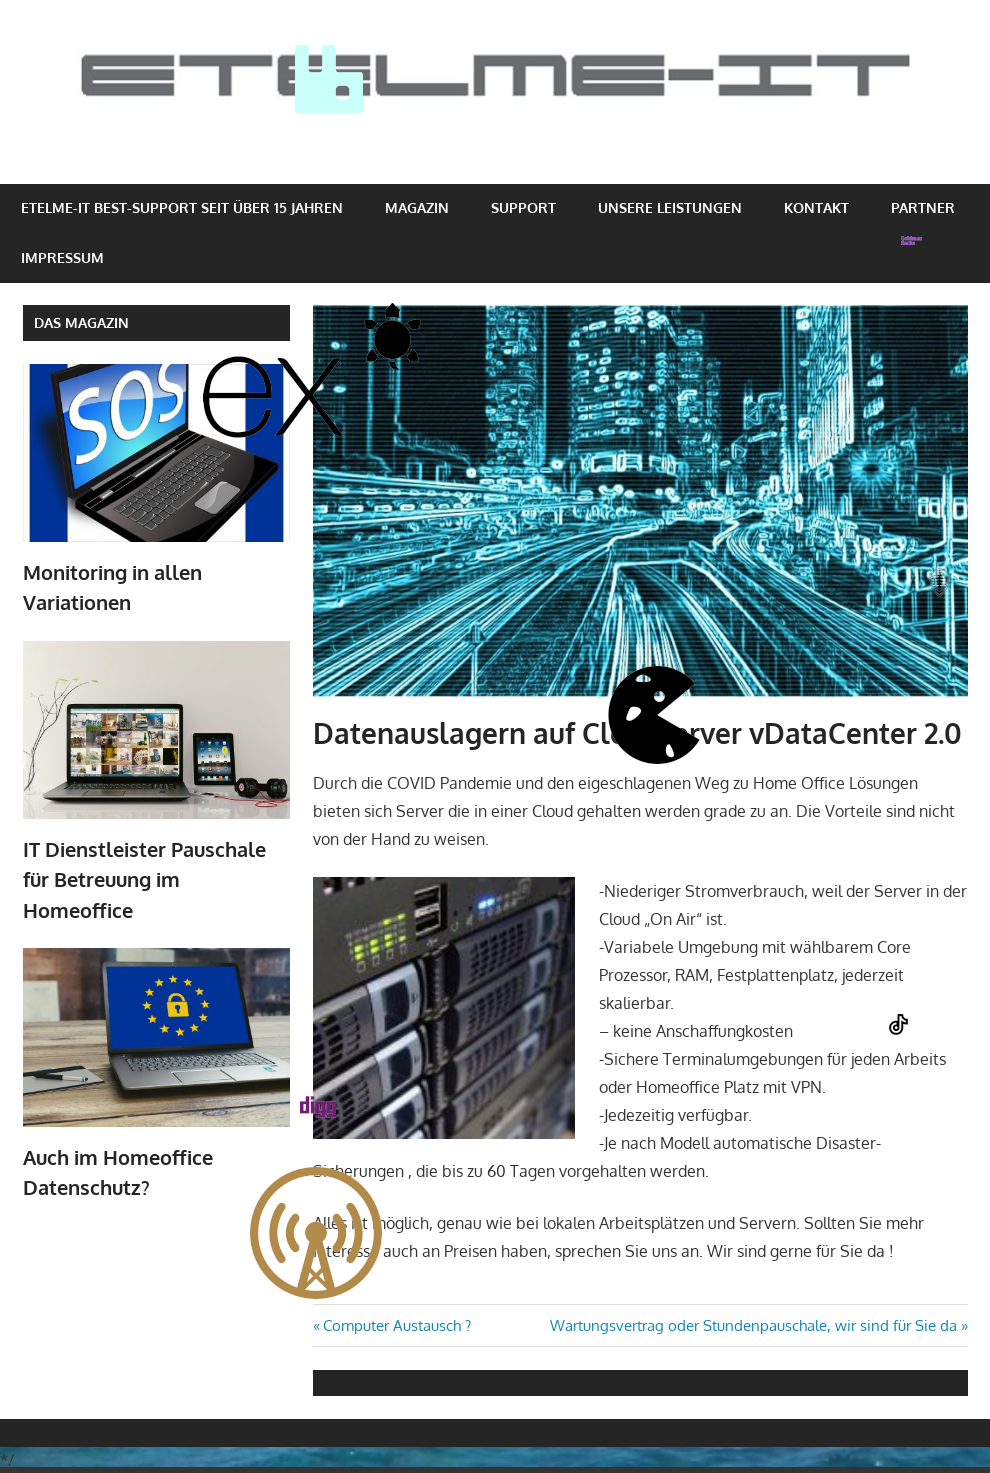 This screenshot has width=990, height=1473. What do you see at coordinates (392, 336) in the screenshot?
I see `go to the Galaxus website or app` at bounding box center [392, 336].